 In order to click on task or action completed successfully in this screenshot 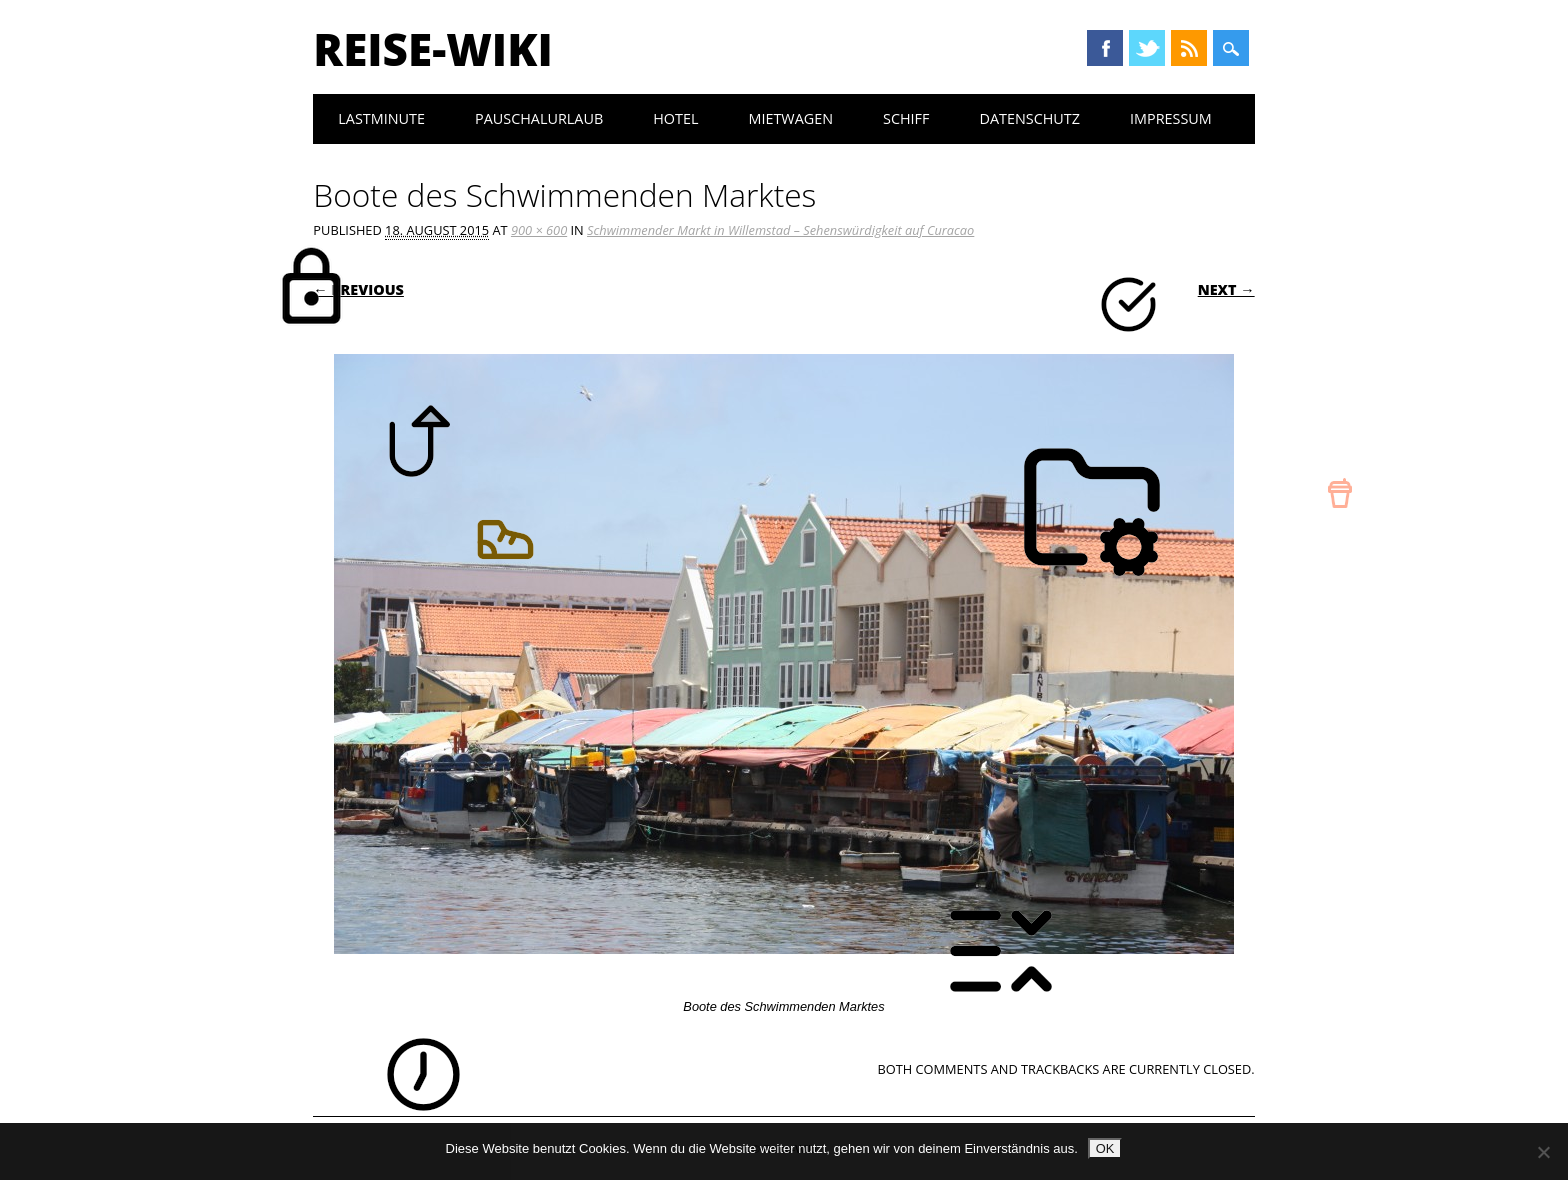, I will do `click(1128, 304)`.